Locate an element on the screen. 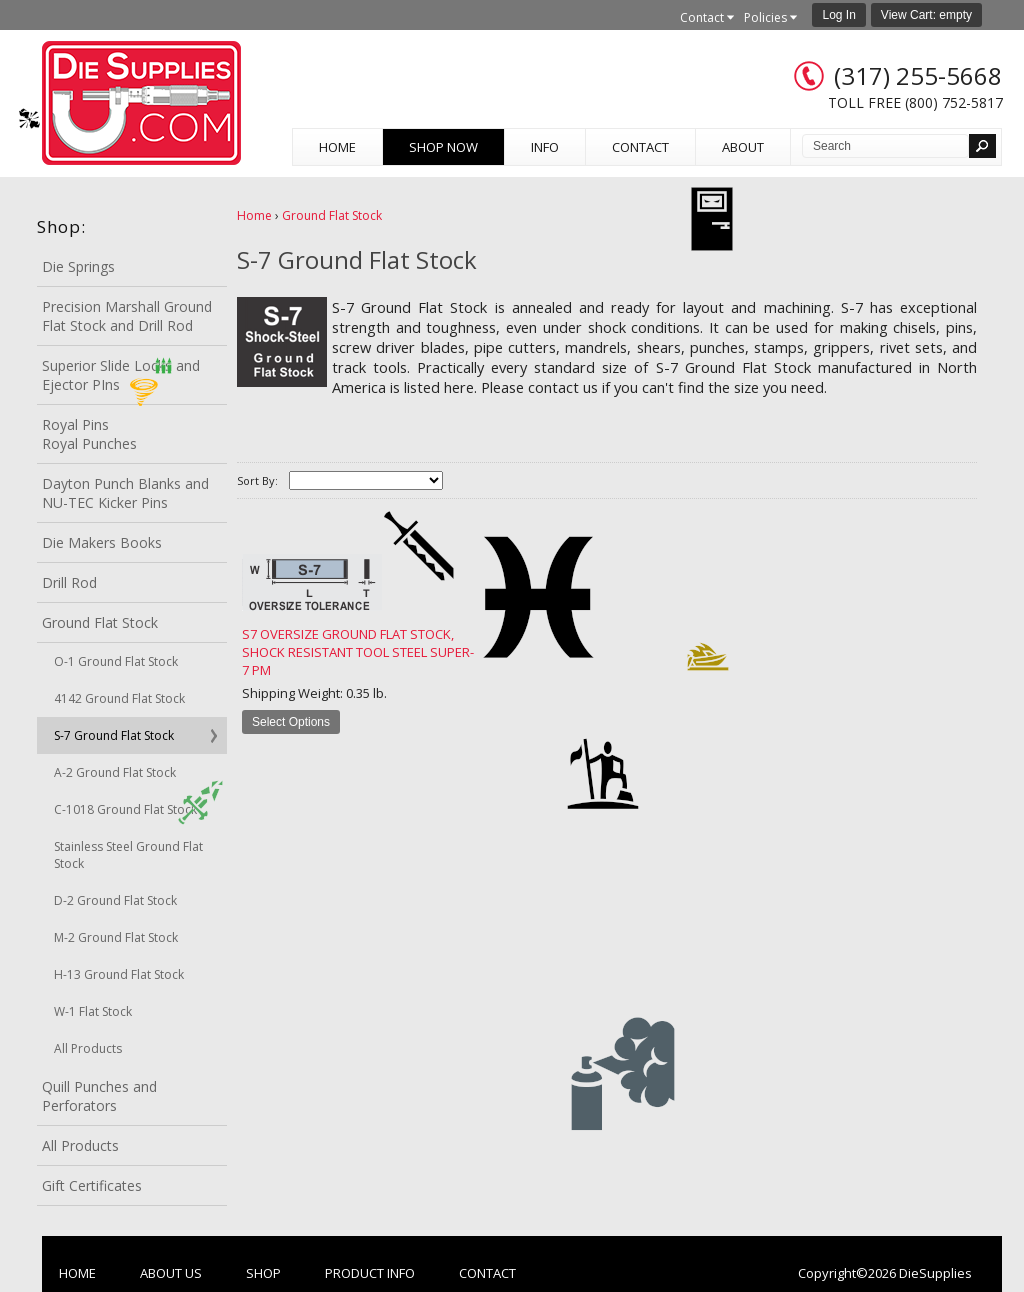 The image size is (1024, 1292). view pisces zodiac sign information is located at coordinates (539, 598).